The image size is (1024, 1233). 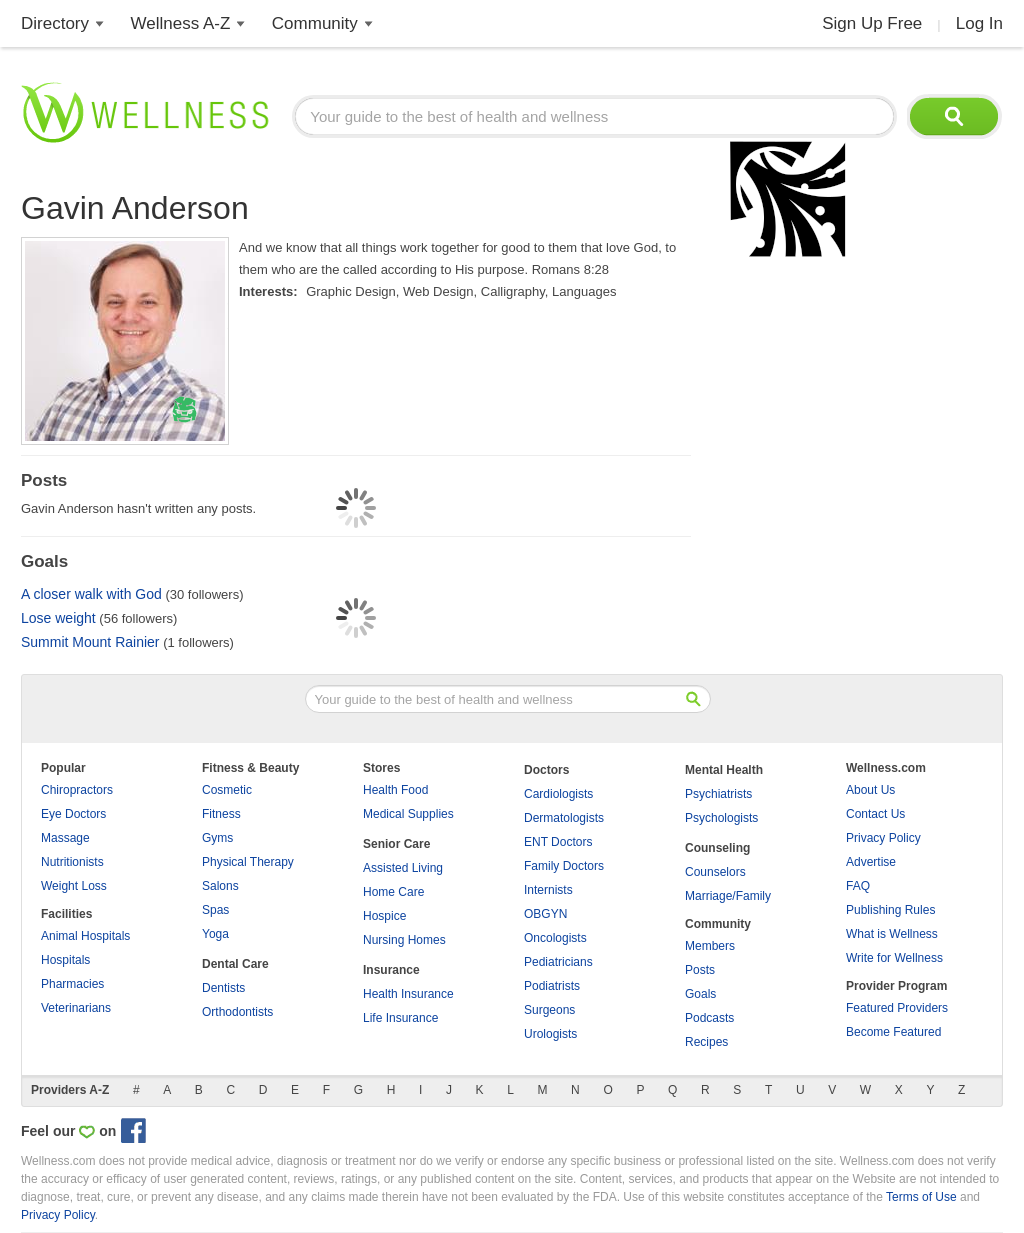 I want to click on activate breath attack or special ability, so click(x=787, y=199).